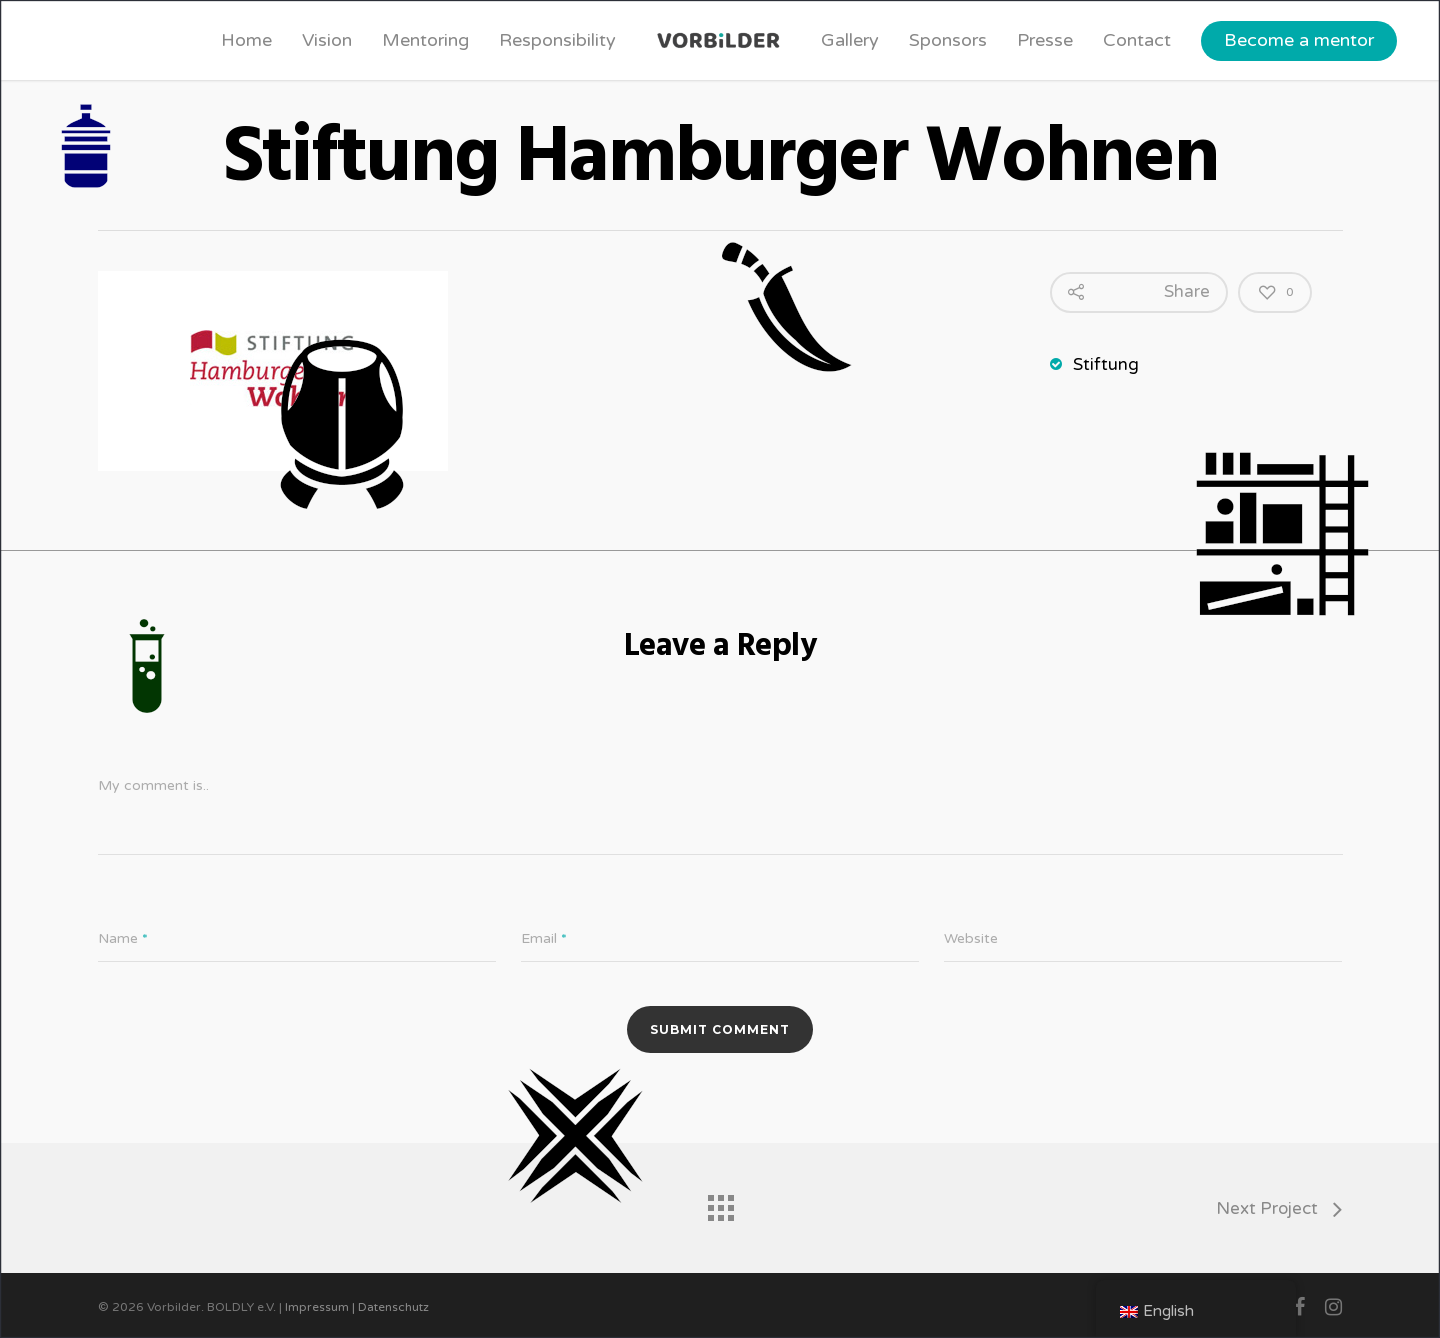  I want to click on equip a dagger or knife weapon, so click(786, 307).